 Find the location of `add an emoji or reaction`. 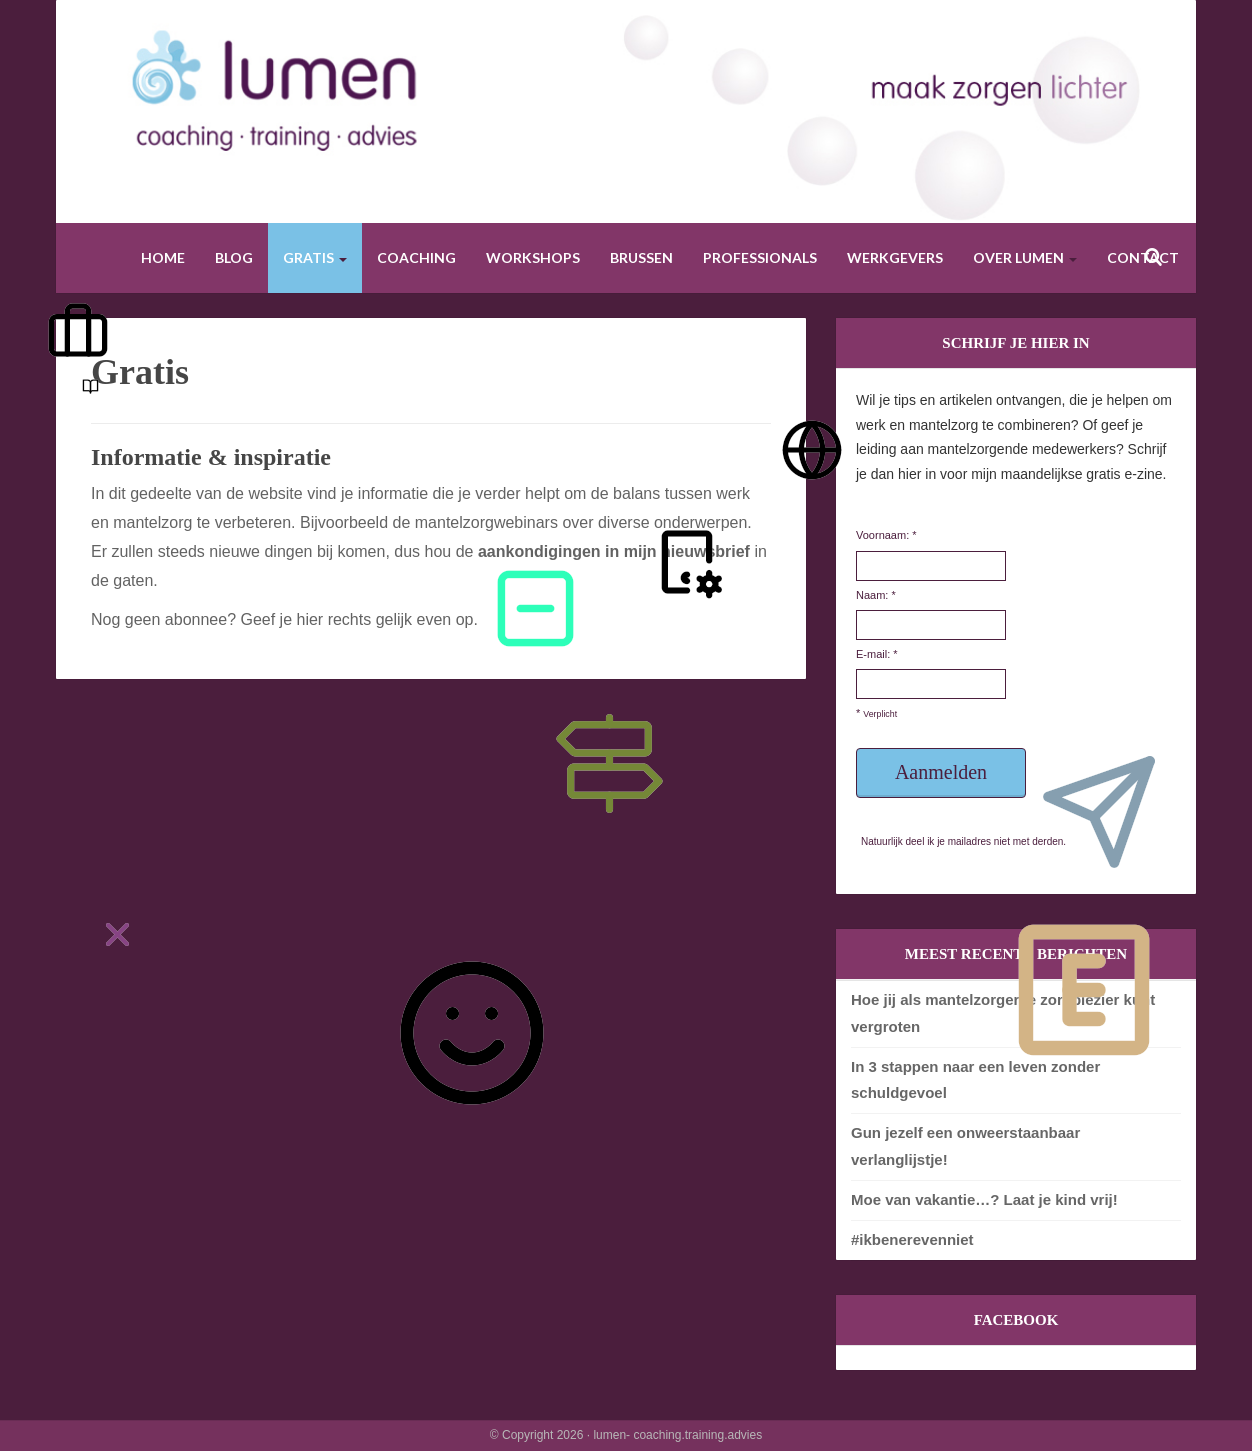

add an emoji or reaction is located at coordinates (472, 1033).